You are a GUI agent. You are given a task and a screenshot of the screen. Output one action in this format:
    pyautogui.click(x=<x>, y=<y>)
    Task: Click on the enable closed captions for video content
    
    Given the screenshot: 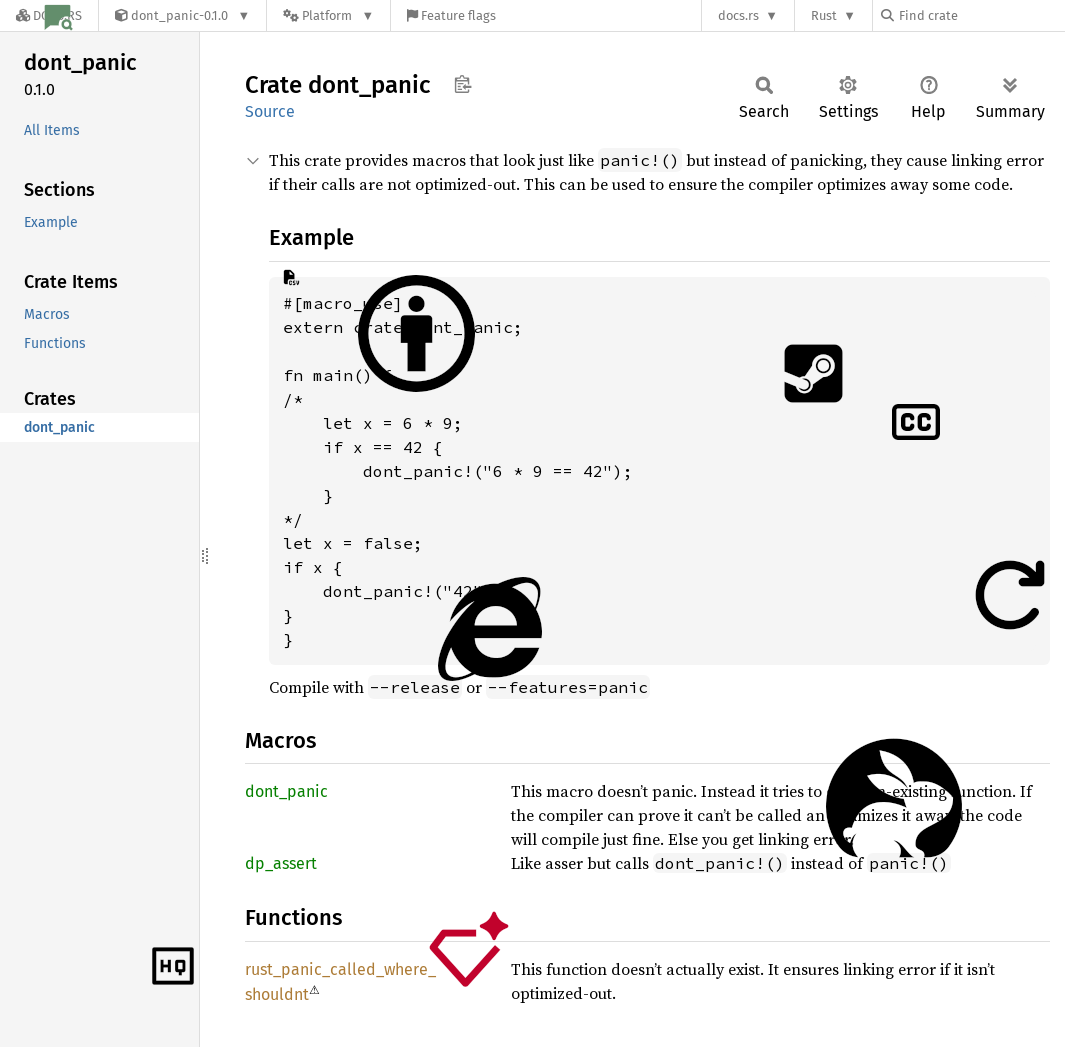 What is the action you would take?
    pyautogui.click(x=916, y=422)
    